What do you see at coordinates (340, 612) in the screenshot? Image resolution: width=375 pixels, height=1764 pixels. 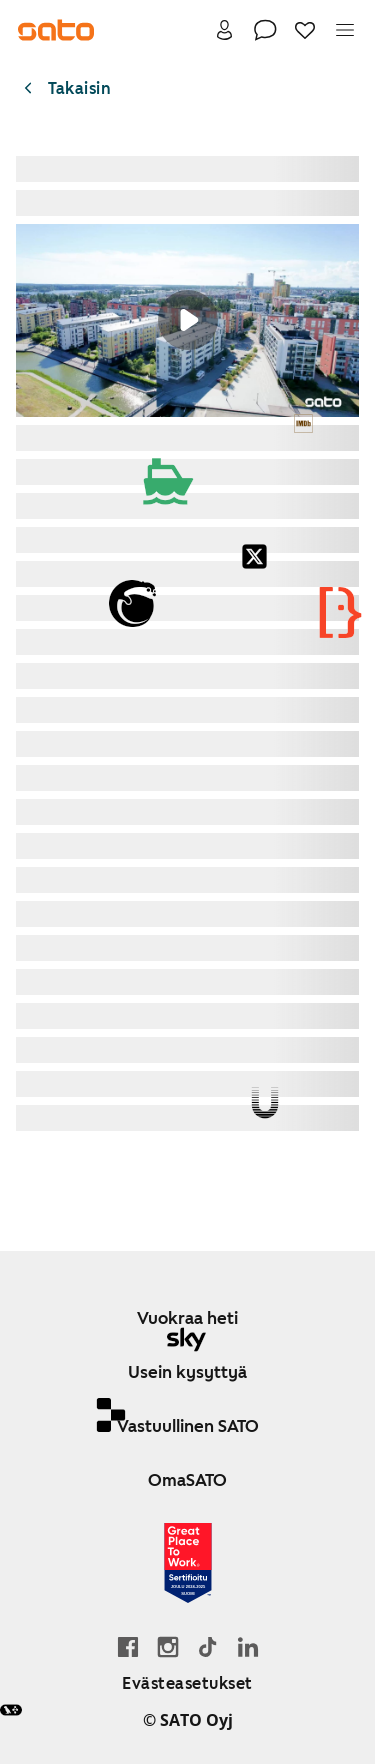 I see `super user community logo` at bounding box center [340, 612].